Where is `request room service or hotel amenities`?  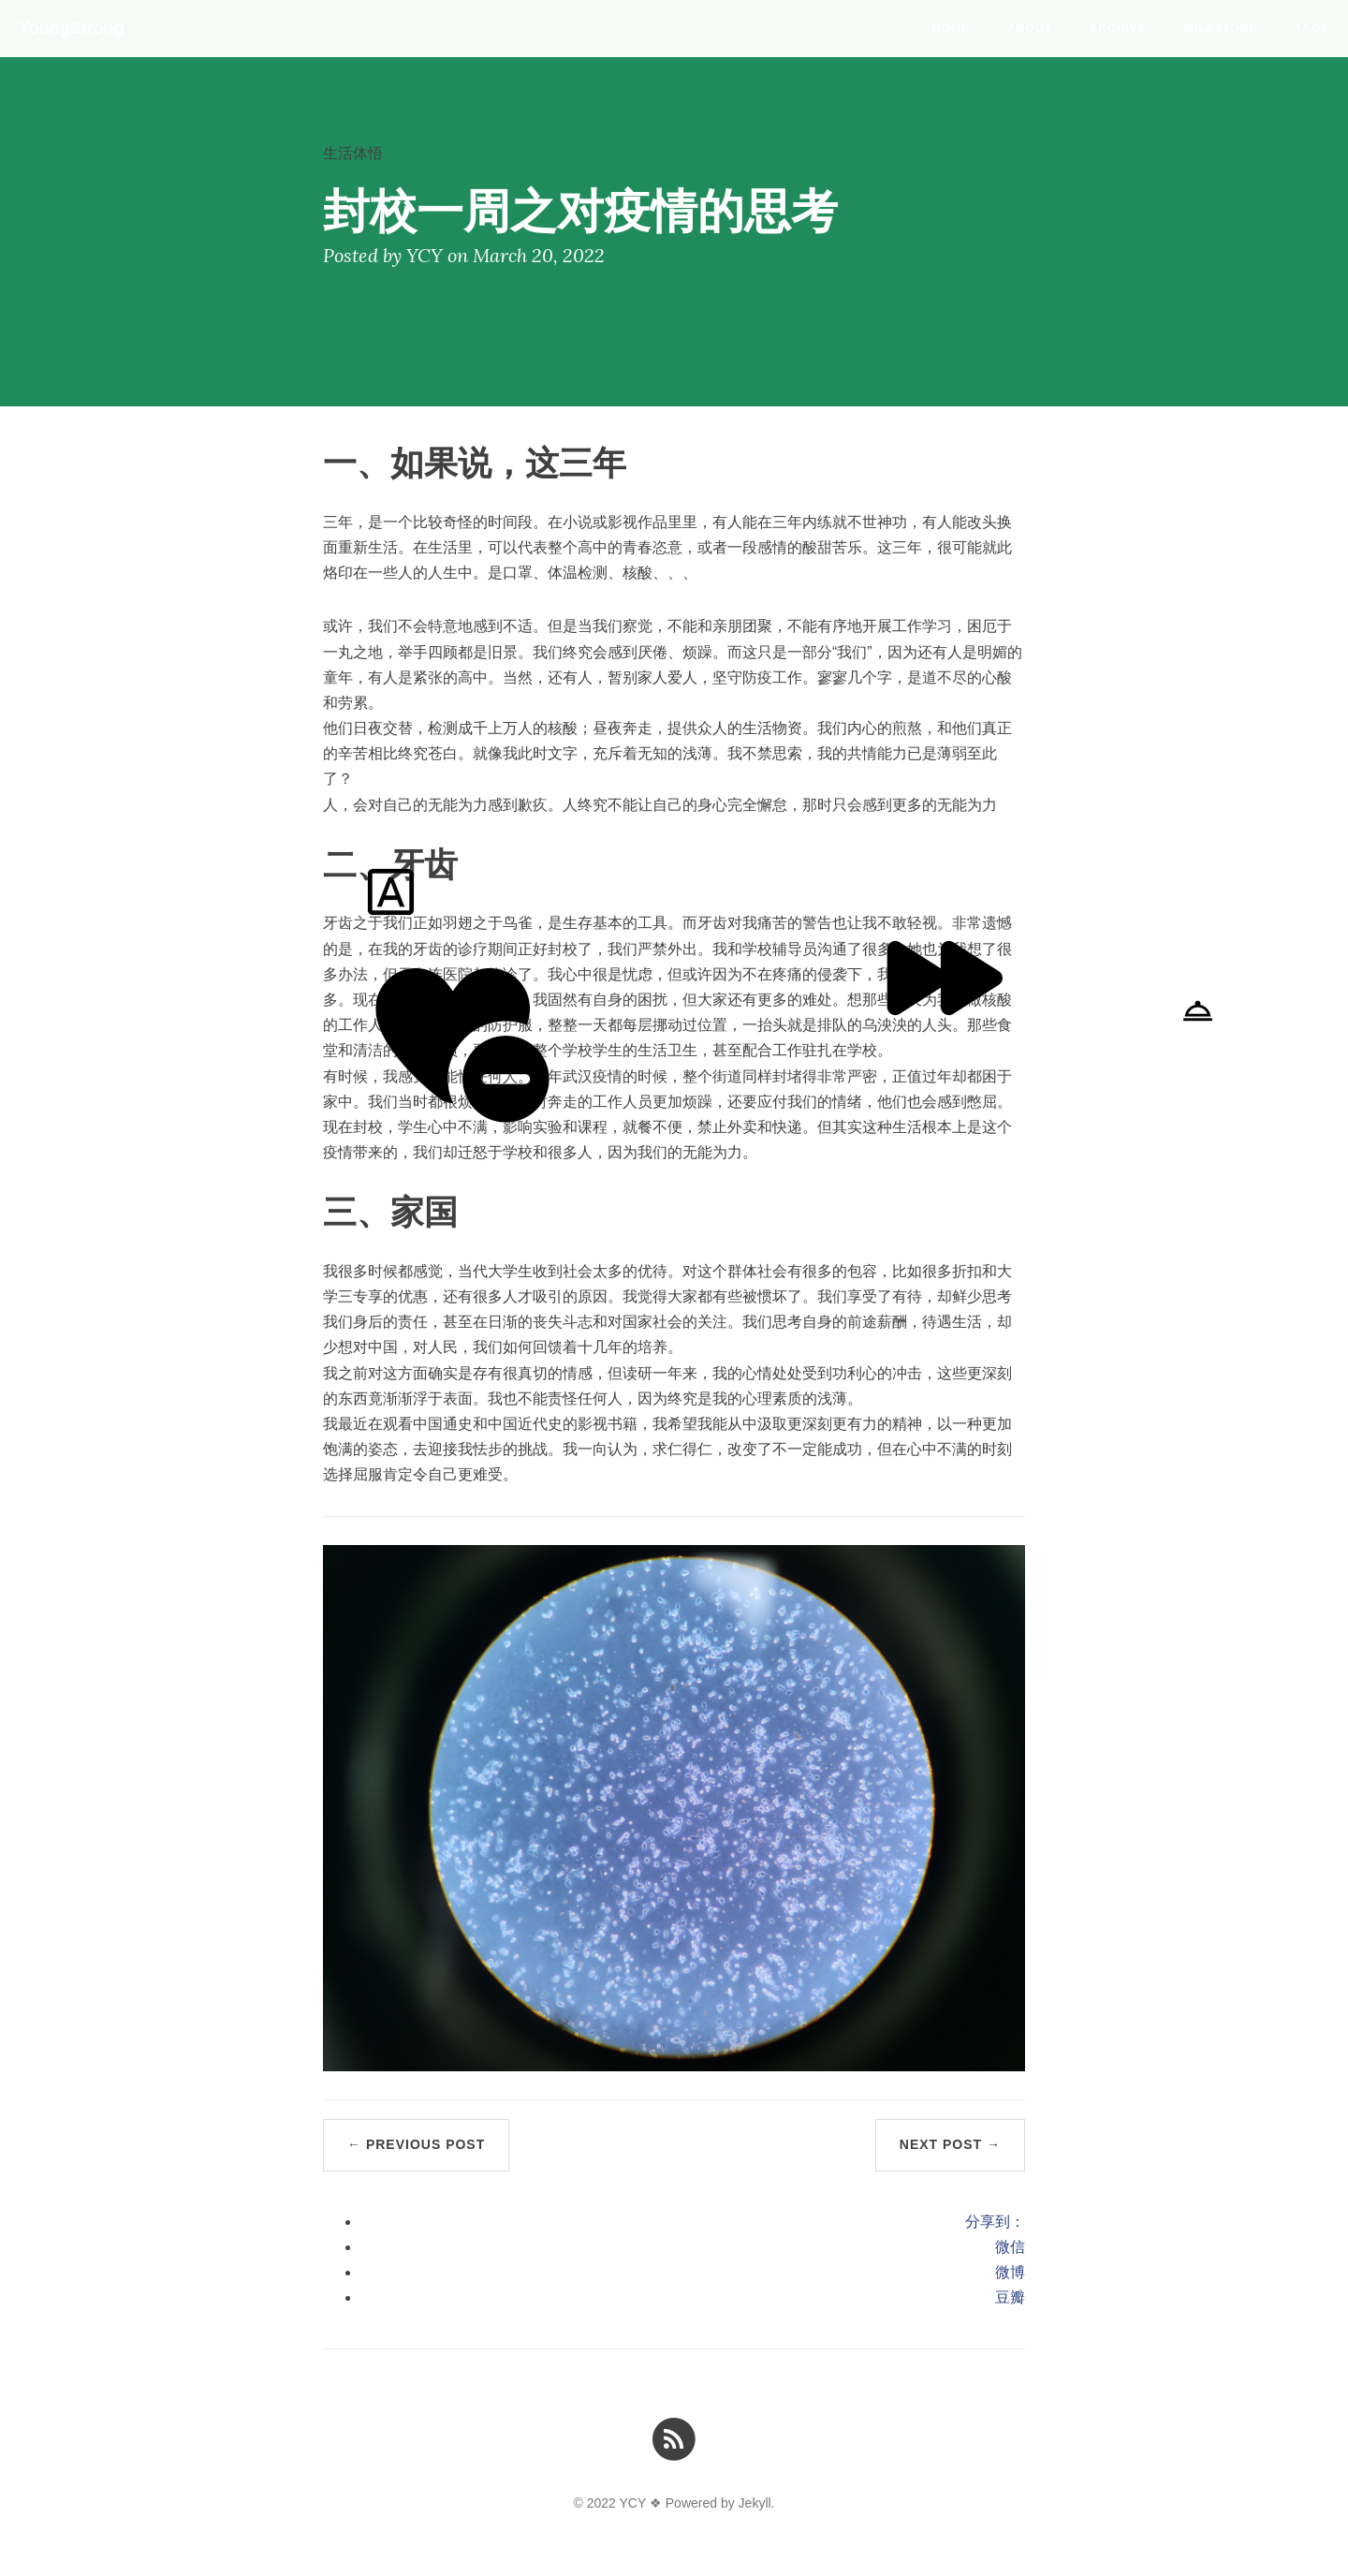 request room service or hotel amenities is located at coordinates (1197, 1010).